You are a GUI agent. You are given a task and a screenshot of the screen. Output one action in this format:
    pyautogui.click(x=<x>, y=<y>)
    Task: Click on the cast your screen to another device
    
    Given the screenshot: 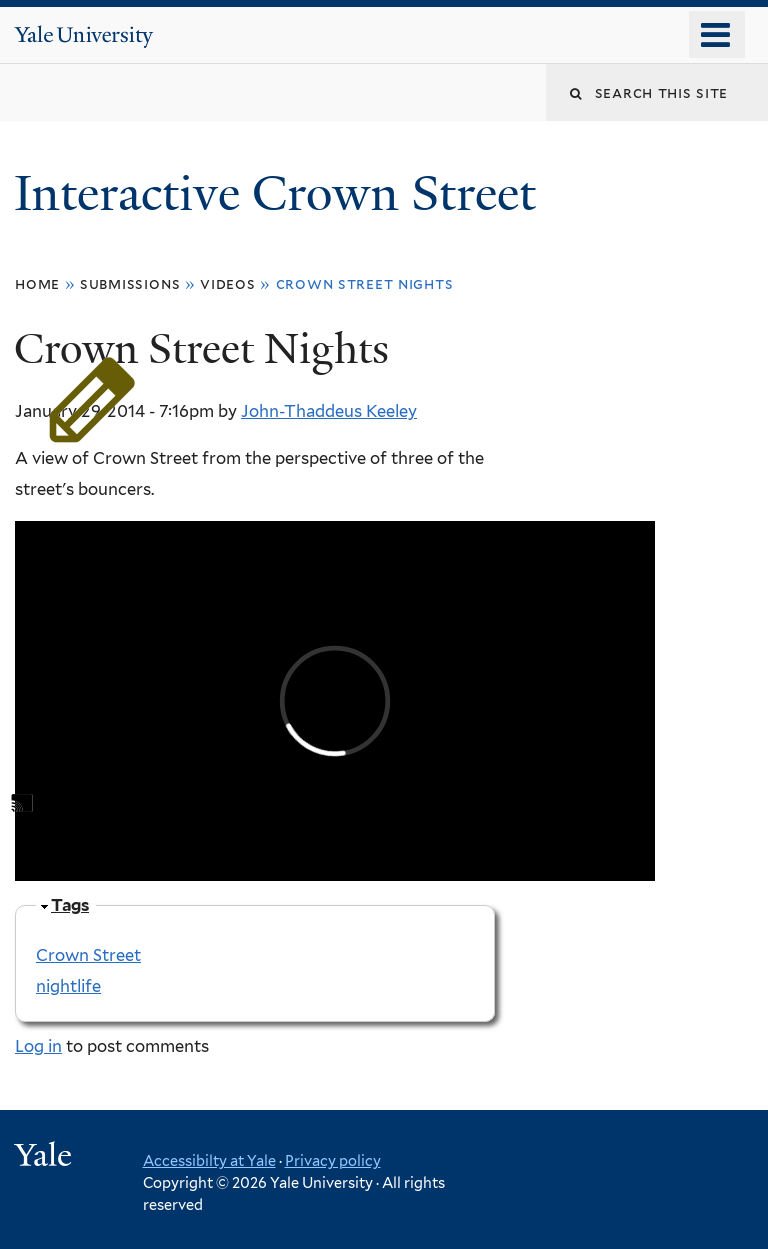 What is the action you would take?
    pyautogui.click(x=22, y=803)
    